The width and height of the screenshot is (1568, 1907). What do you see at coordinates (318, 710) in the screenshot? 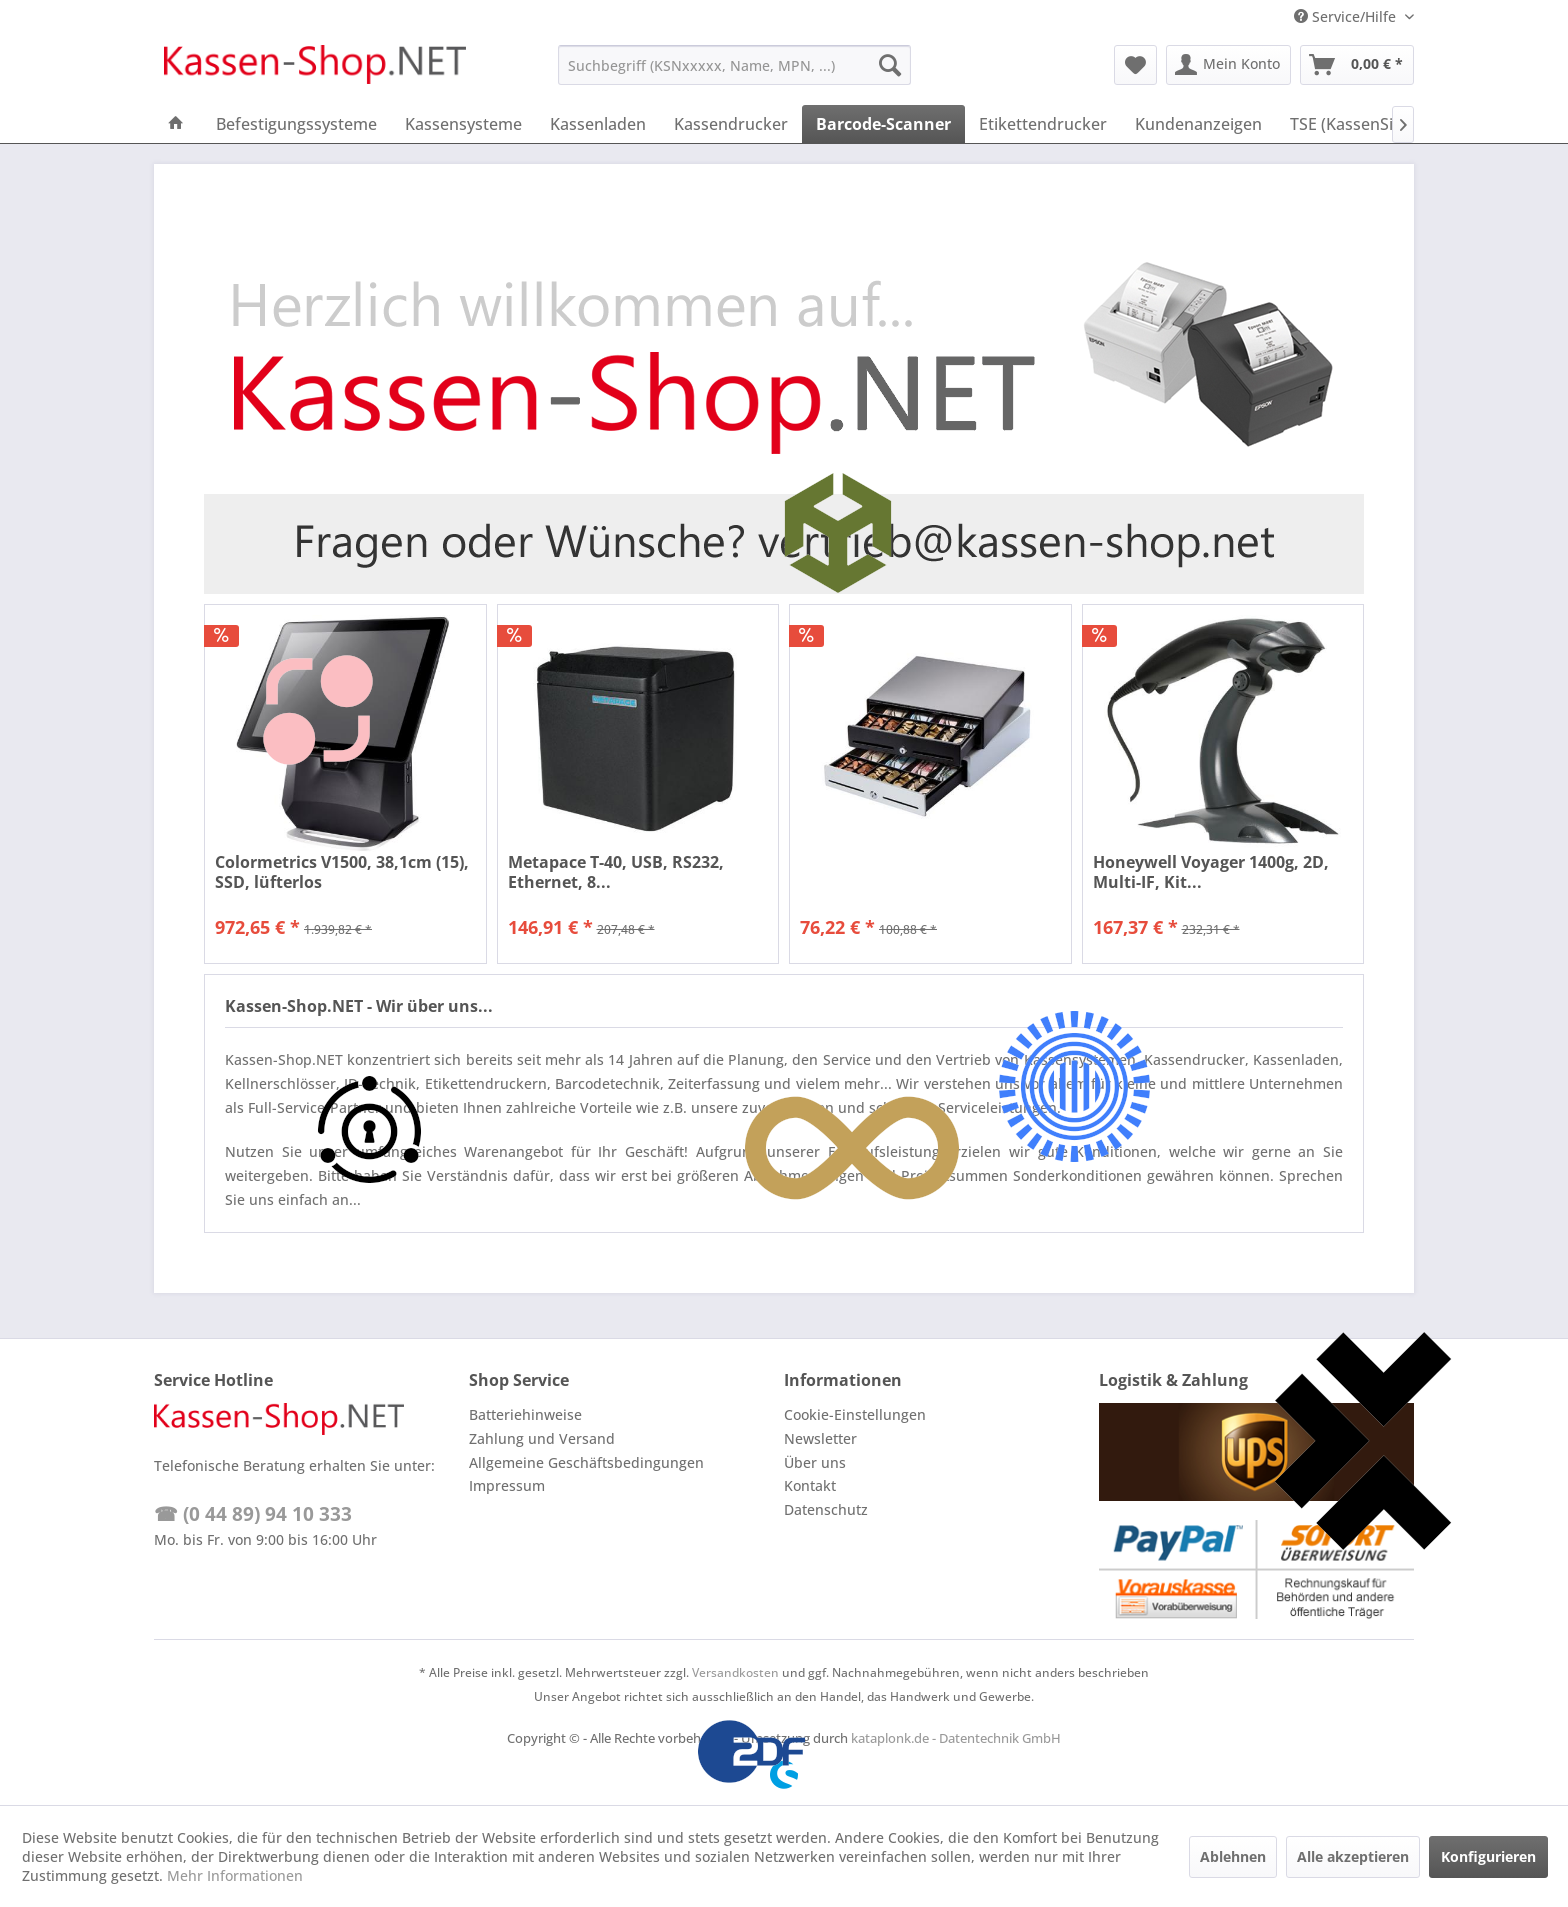
I see `exchange or swap between two items` at bounding box center [318, 710].